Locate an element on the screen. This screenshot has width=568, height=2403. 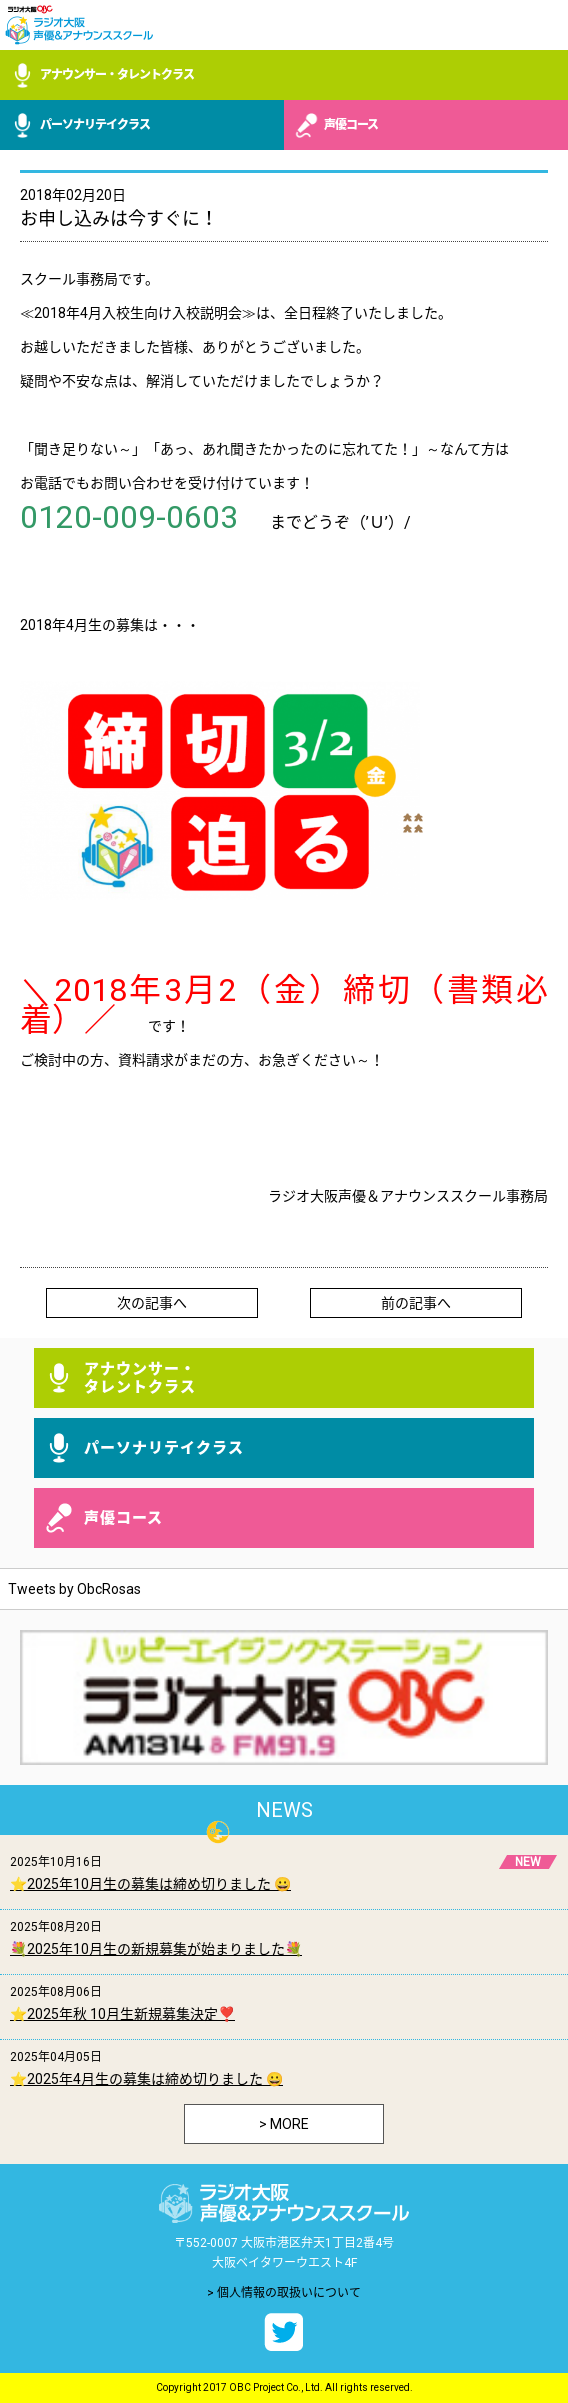
view all players in the game is located at coordinates (413, 823).